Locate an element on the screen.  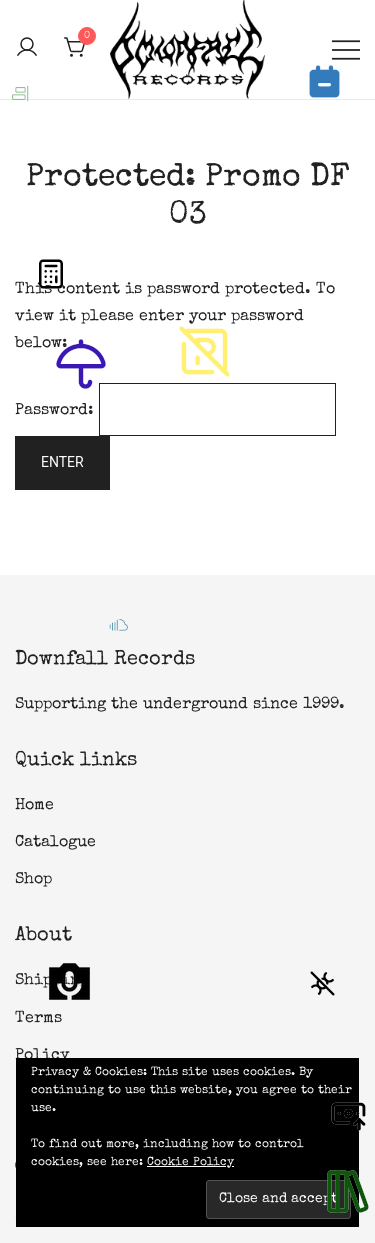
remove an event from your calendar is located at coordinates (324, 82).